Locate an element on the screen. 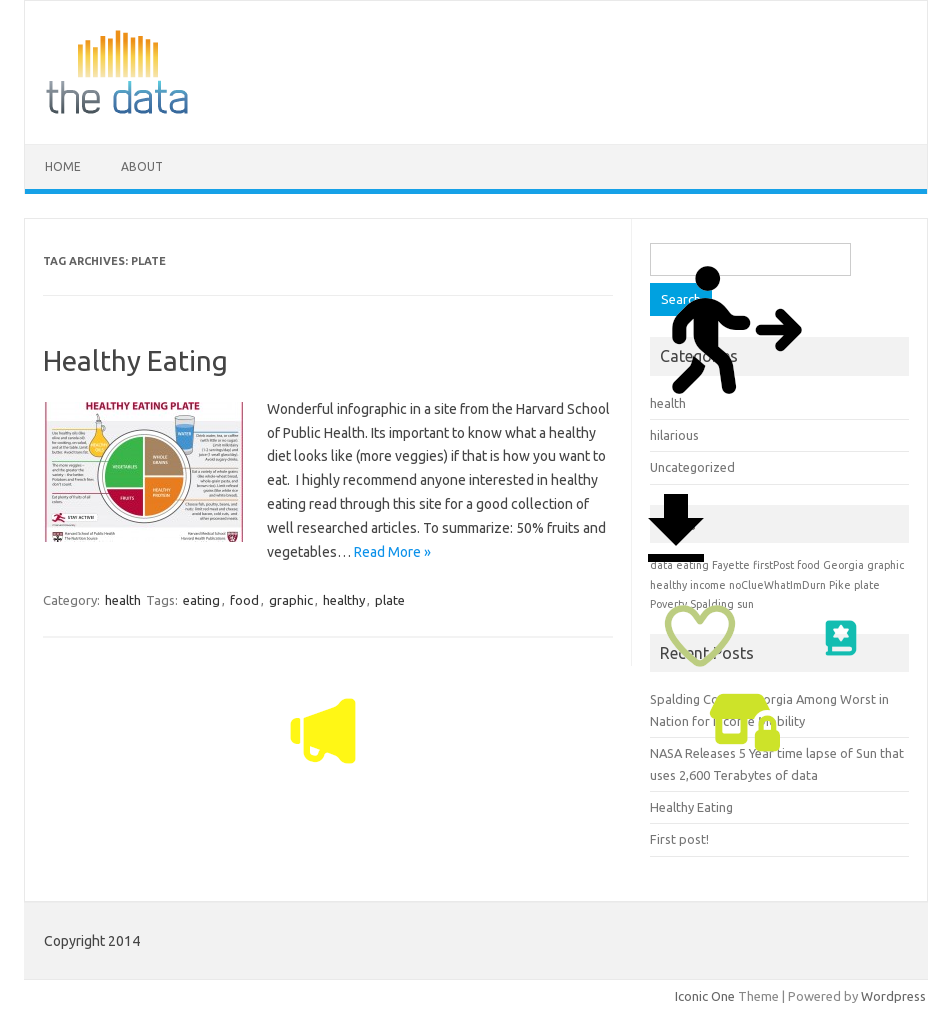 This screenshot has height=1013, width=952. view or access an announcement channel is located at coordinates (323, 731).